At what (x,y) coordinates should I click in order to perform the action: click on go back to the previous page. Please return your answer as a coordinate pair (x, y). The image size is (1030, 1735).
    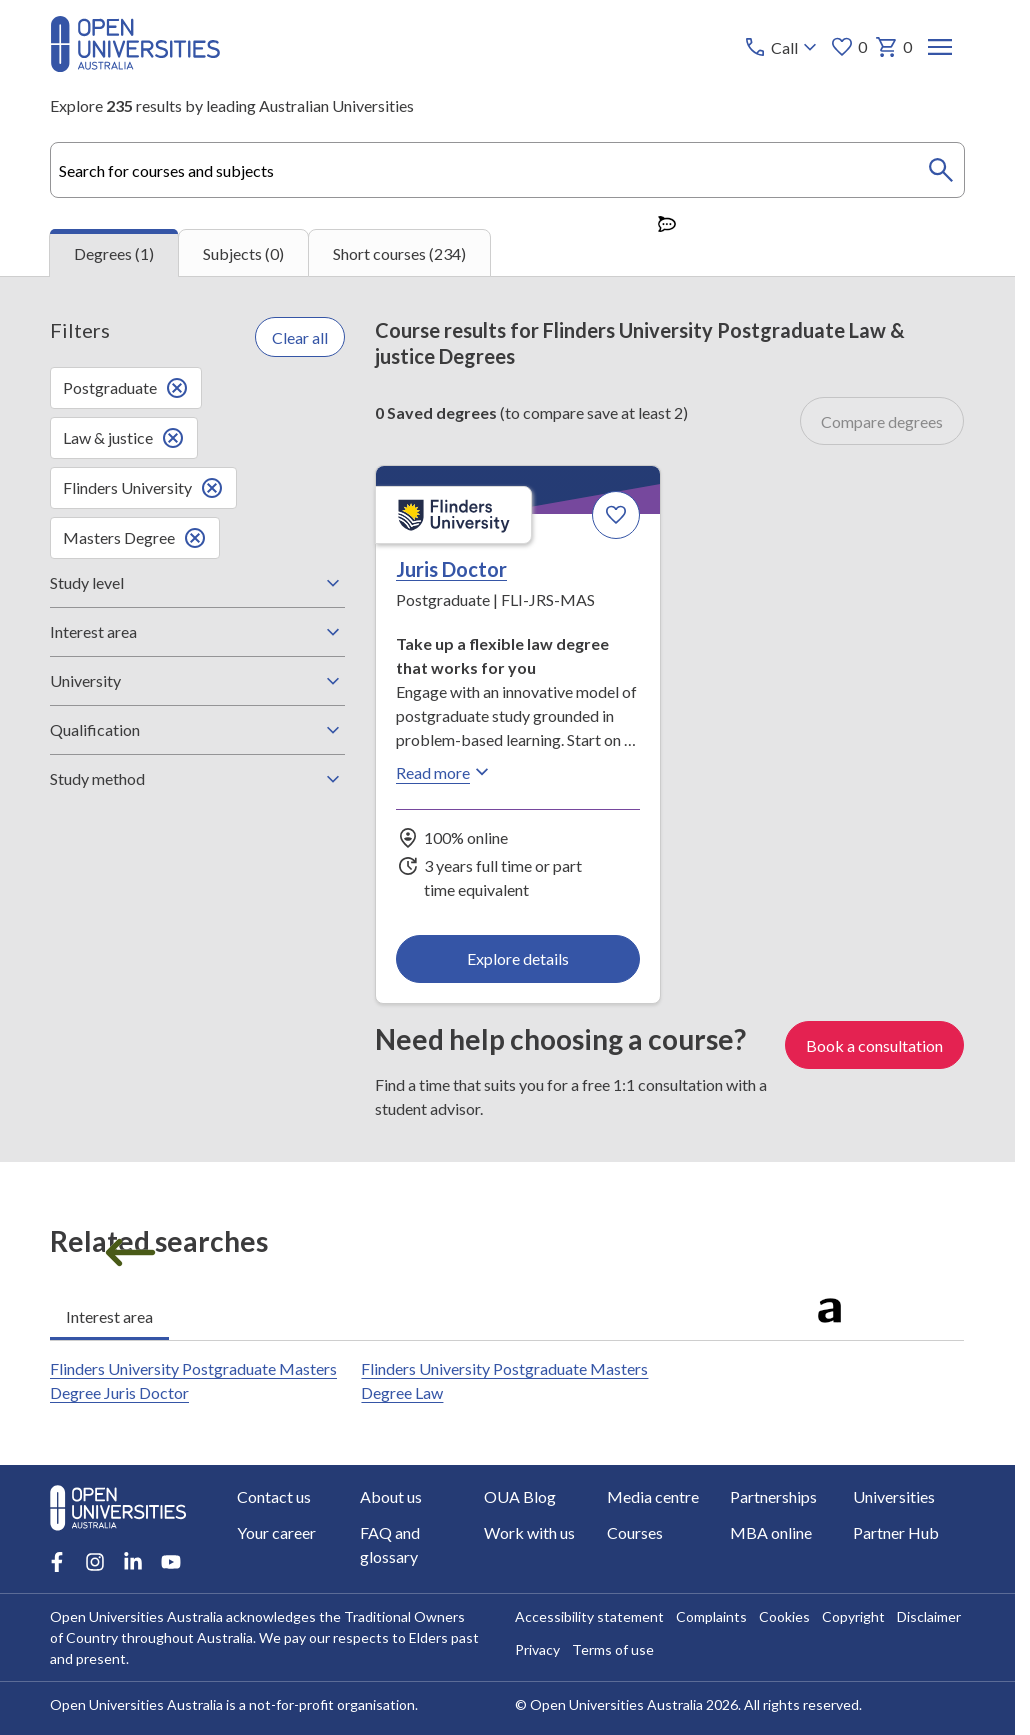
    Looking at the image, I should click on (130, 1252).